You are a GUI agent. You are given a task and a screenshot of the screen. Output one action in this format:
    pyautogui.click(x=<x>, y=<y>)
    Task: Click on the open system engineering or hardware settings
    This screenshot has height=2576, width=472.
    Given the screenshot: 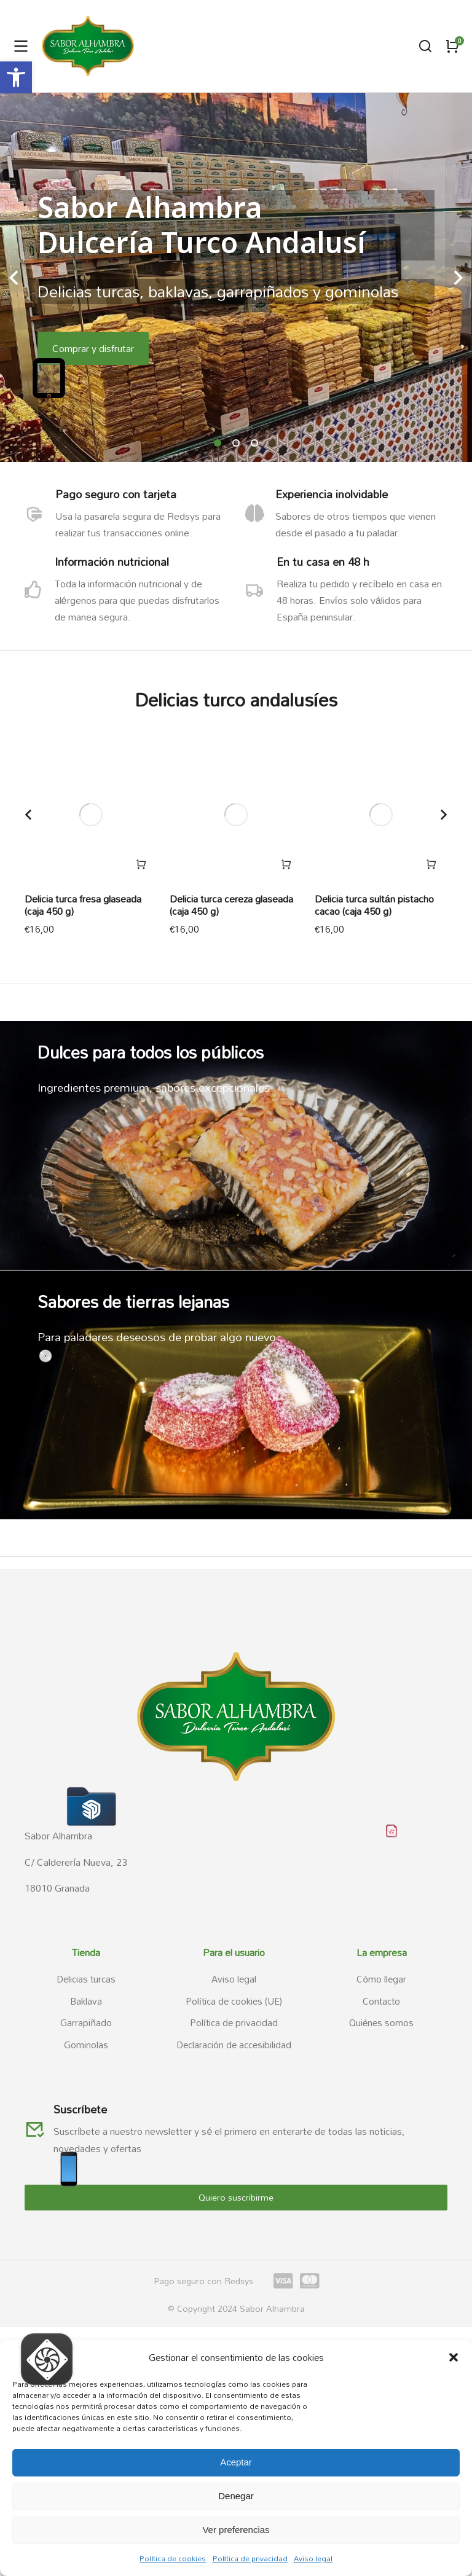 What is the action you would take?
    pyautogui.click(x=47, y=2359)
    